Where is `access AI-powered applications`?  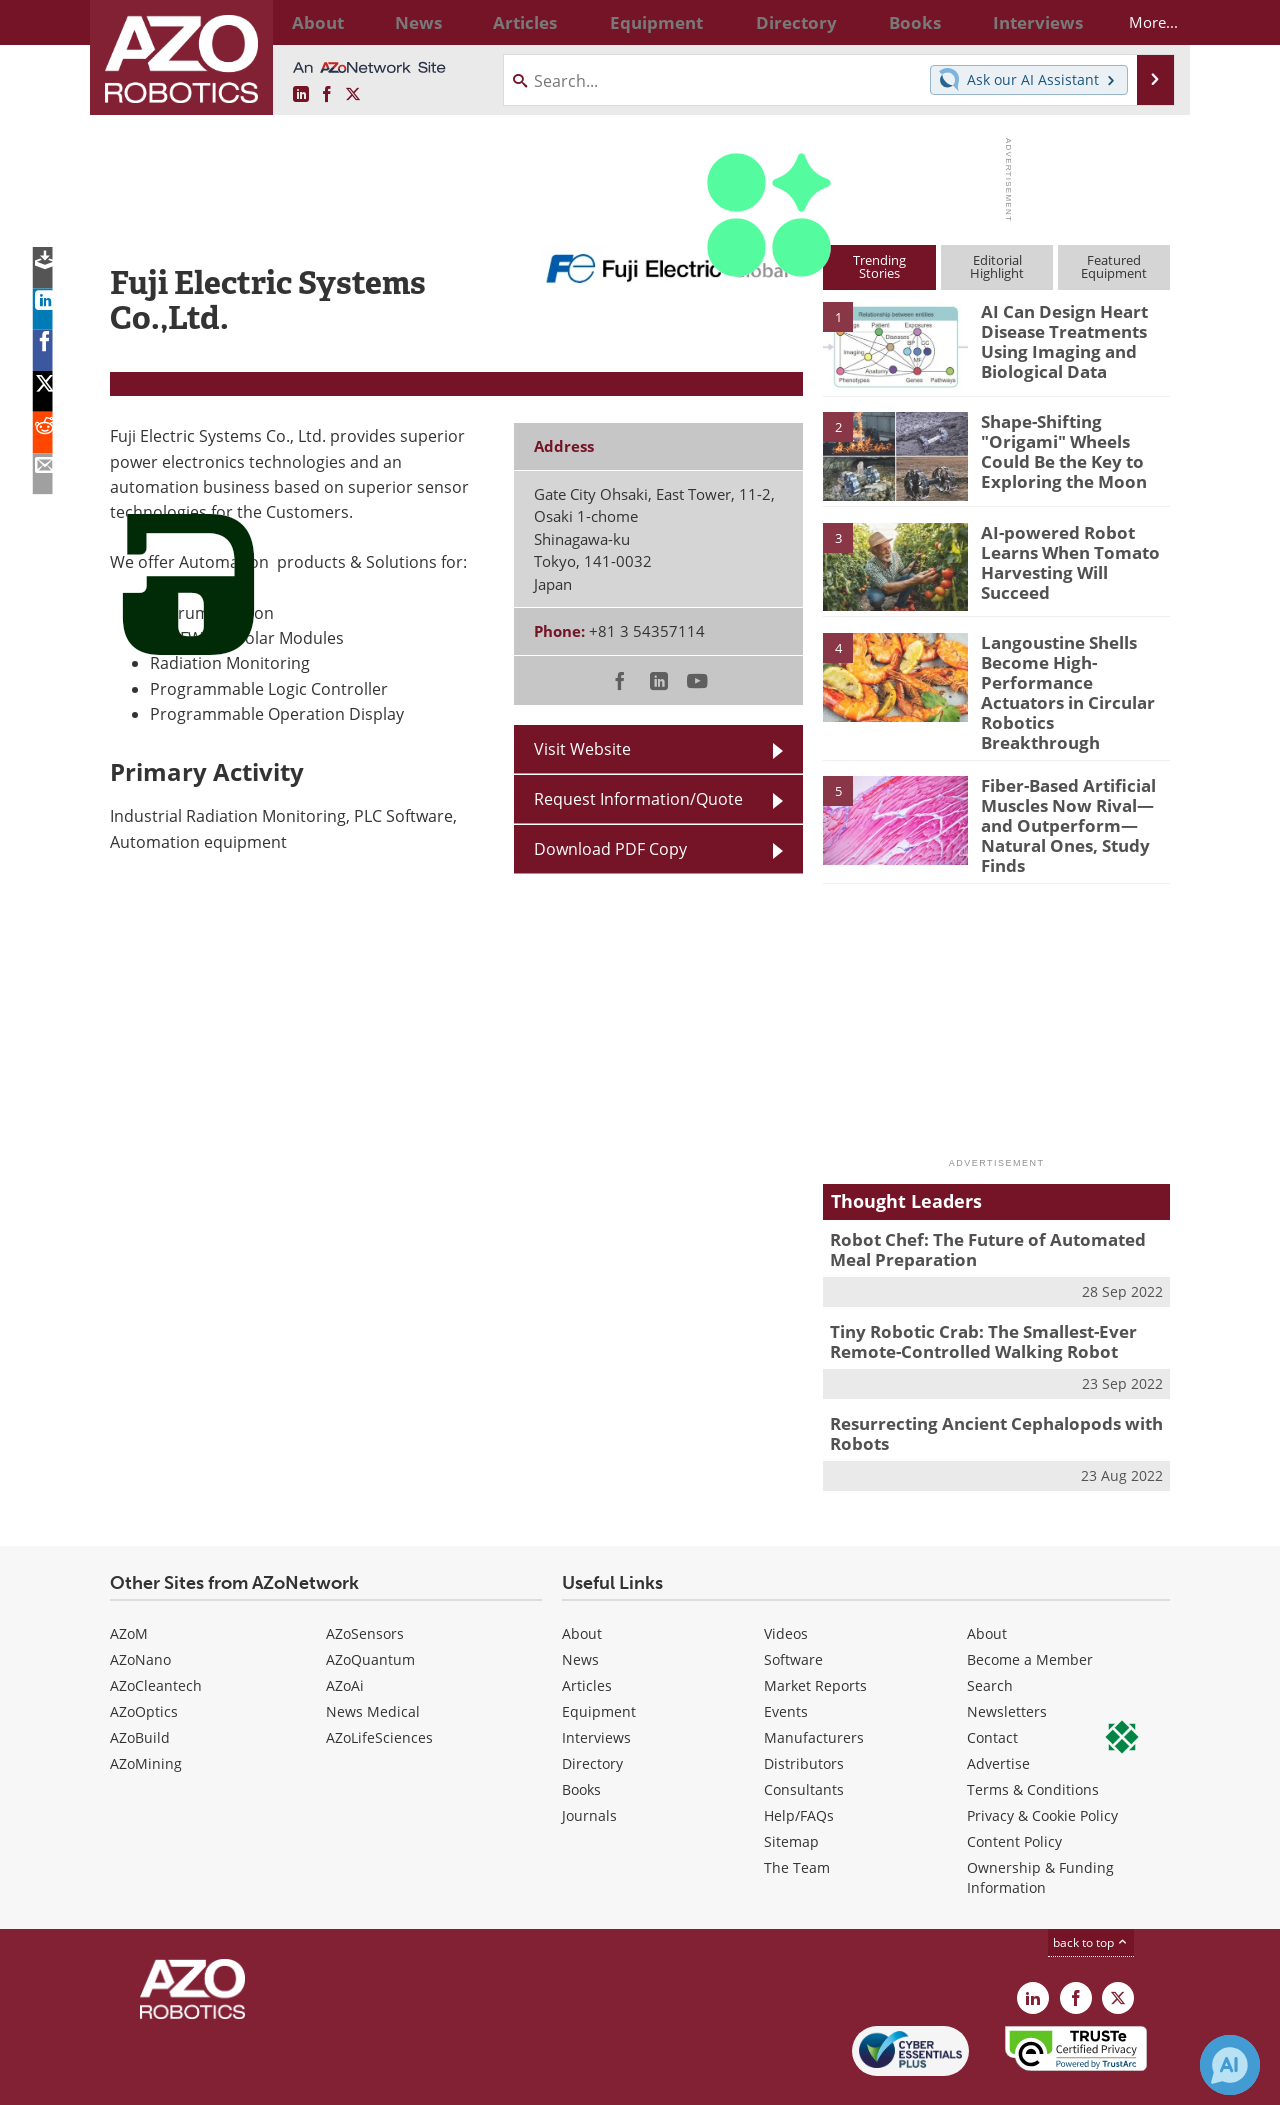 access AI-powered applications is located at coordinates (769, 215).